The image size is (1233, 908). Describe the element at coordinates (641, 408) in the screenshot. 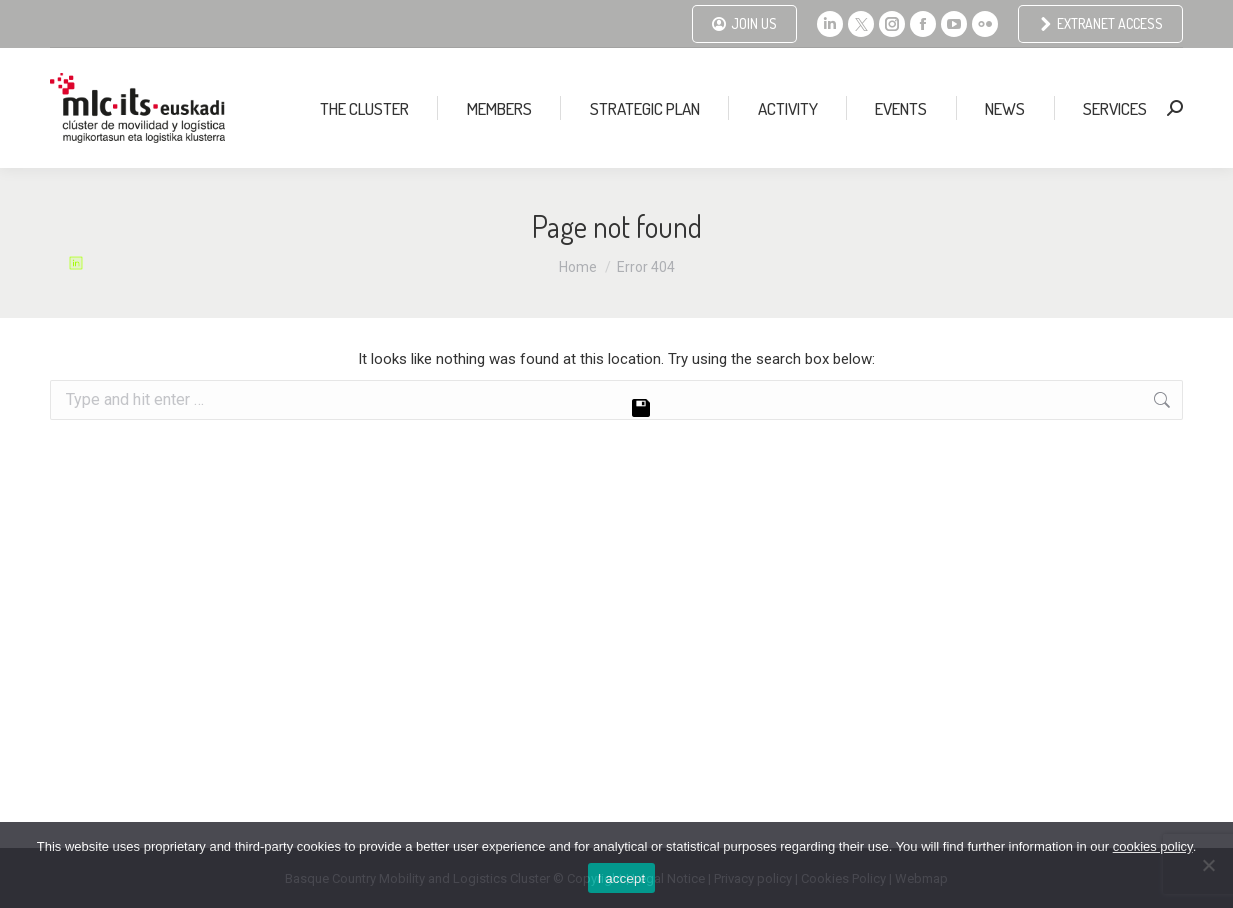

I see `save current file or document` at that location.